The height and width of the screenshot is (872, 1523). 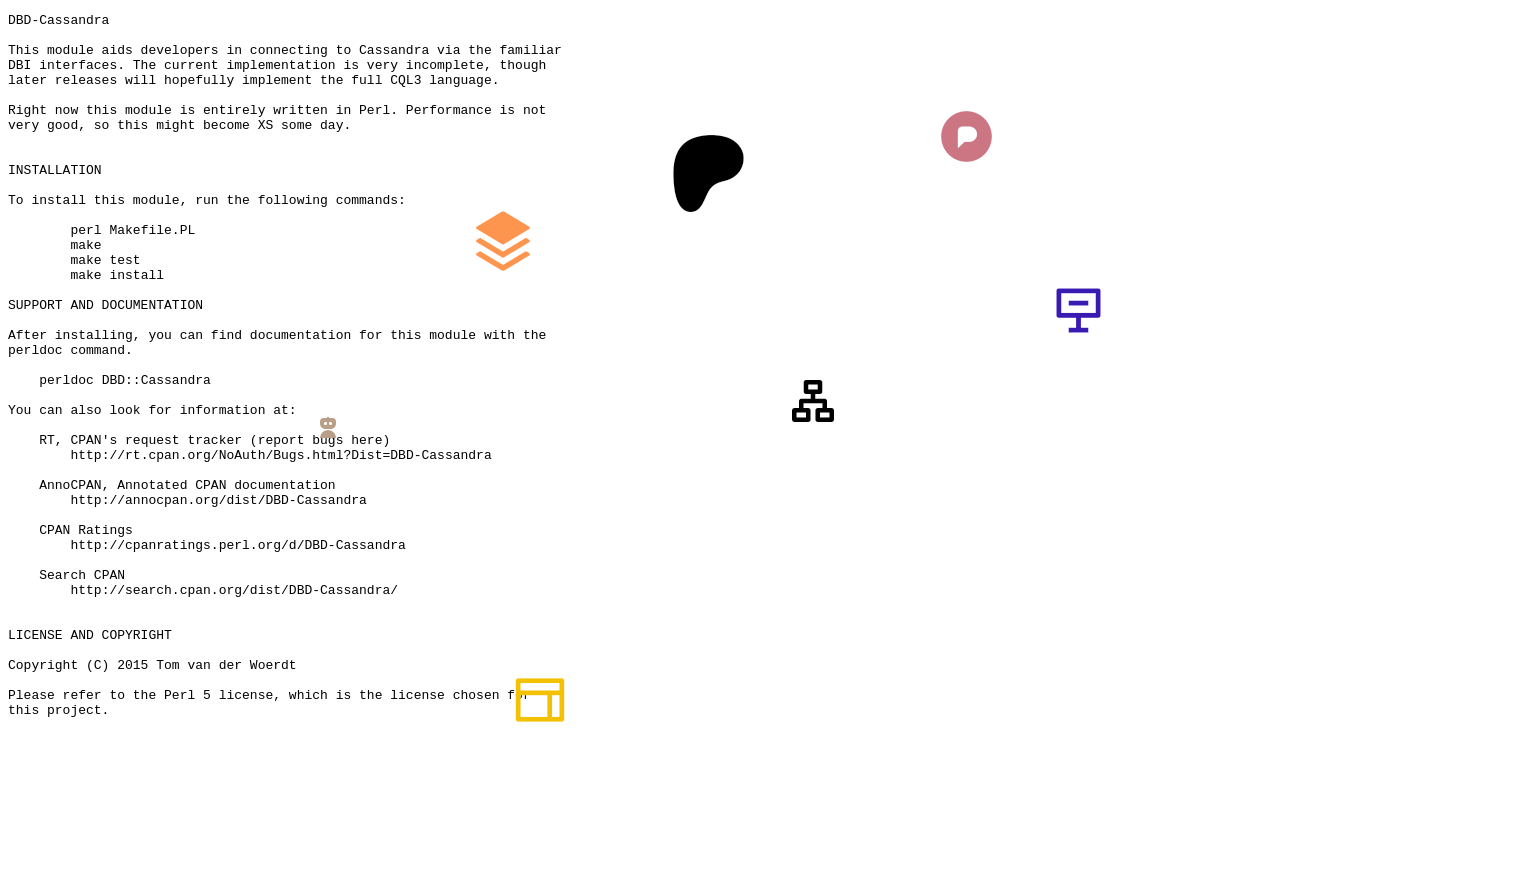 I want to click on view stacked layers or content, so click(x=503, y=242).